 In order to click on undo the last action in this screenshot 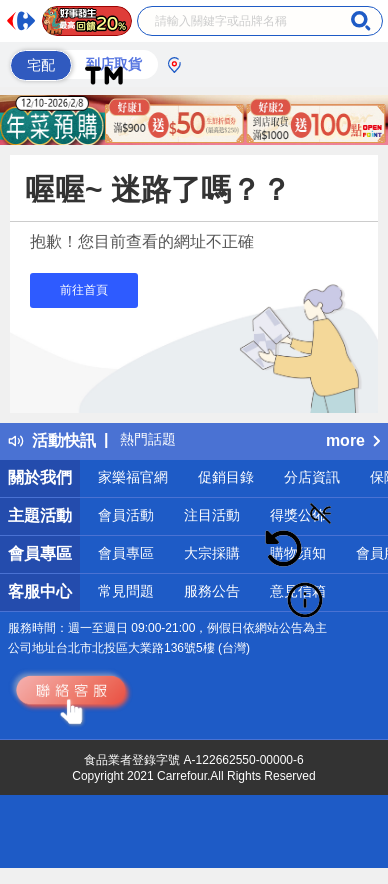, I will do `click(283, 548)`.